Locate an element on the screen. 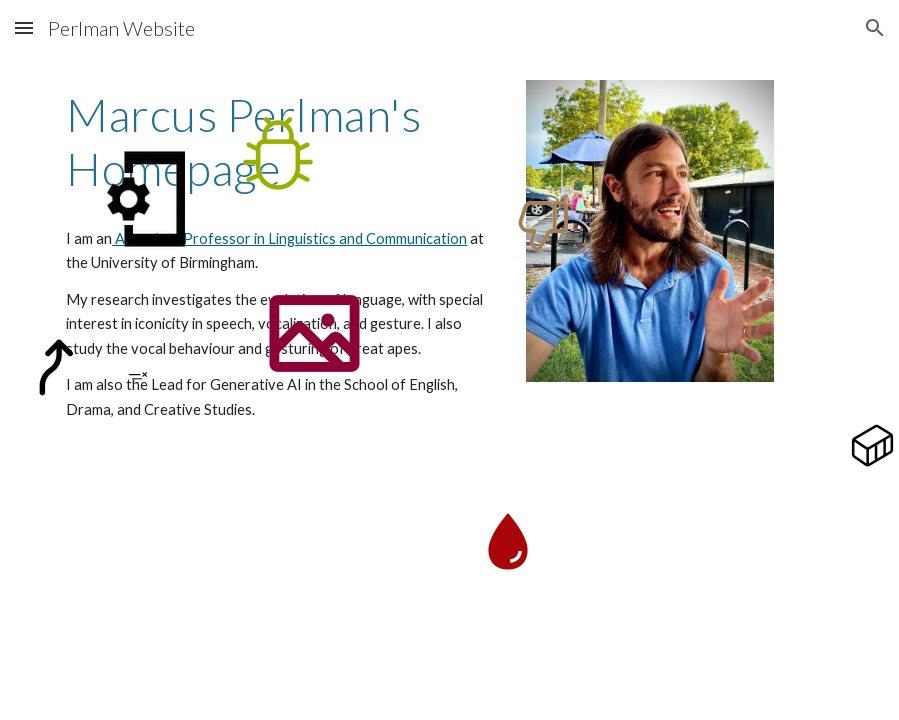 This screenshot has width=899, height=720. configure device pairing settings is located at coordinates (146, 199).